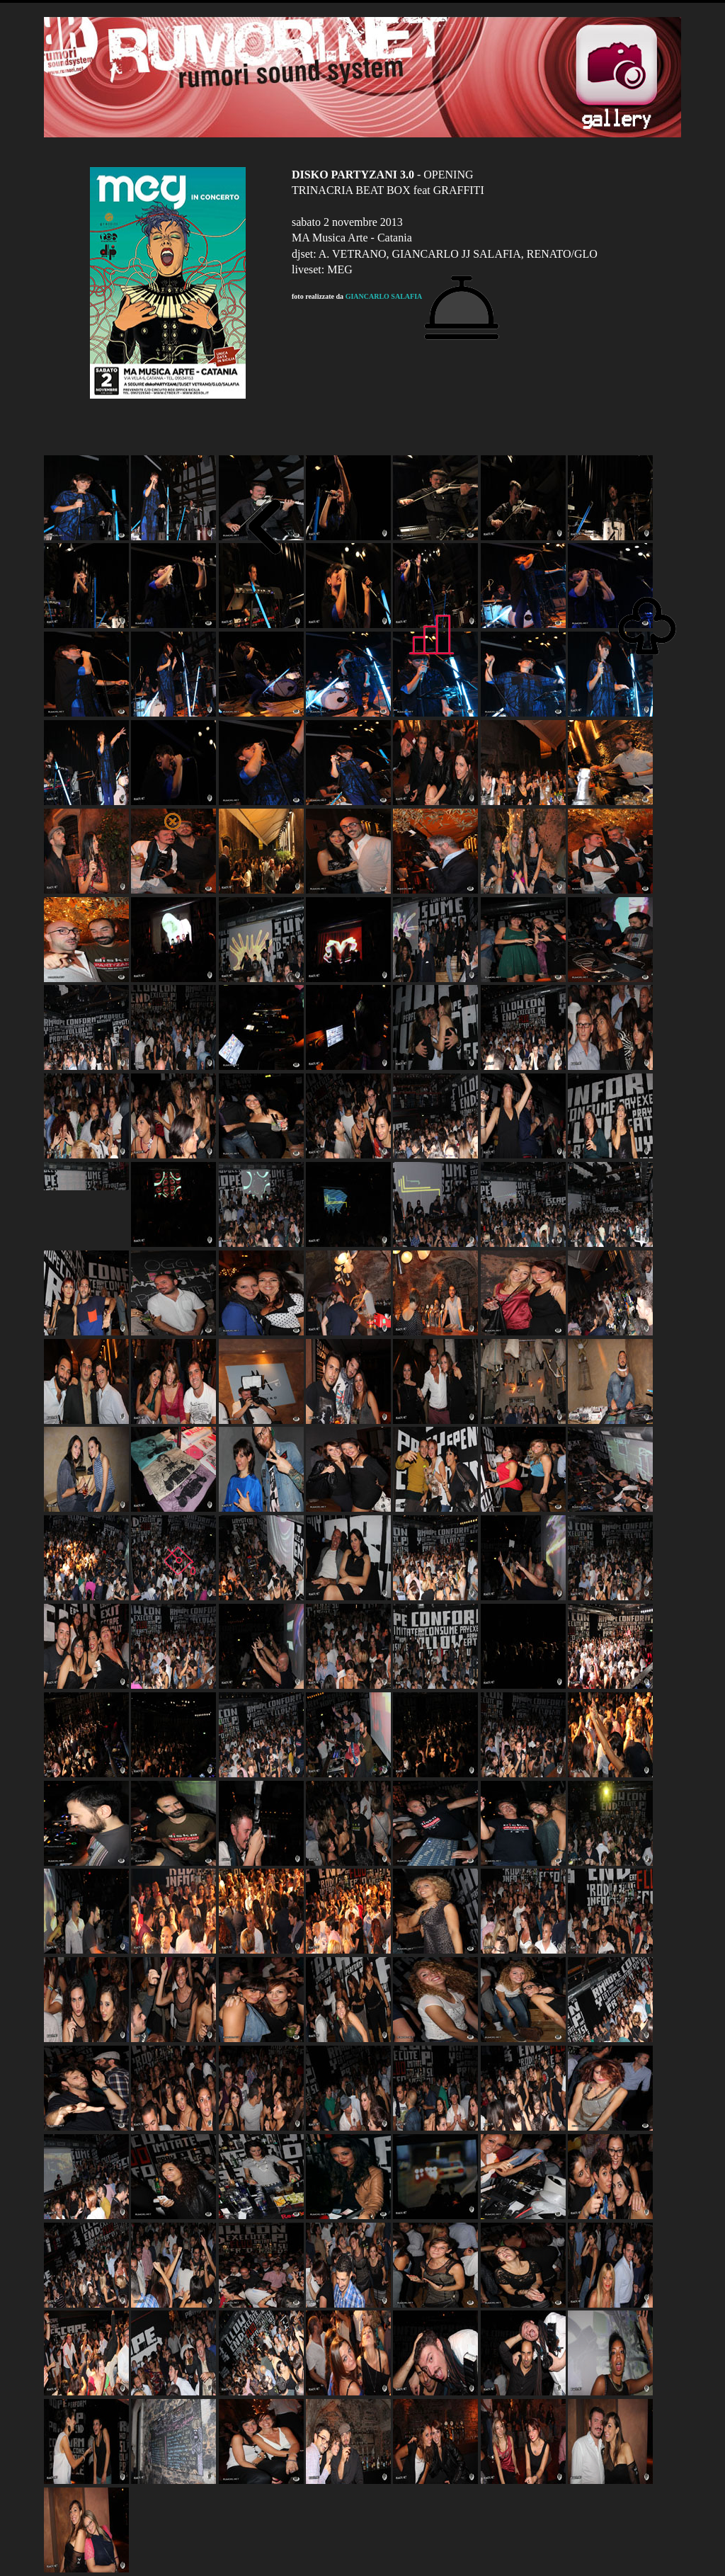  I want to click on represents the clubs suit in a card game, so click(647, 626).